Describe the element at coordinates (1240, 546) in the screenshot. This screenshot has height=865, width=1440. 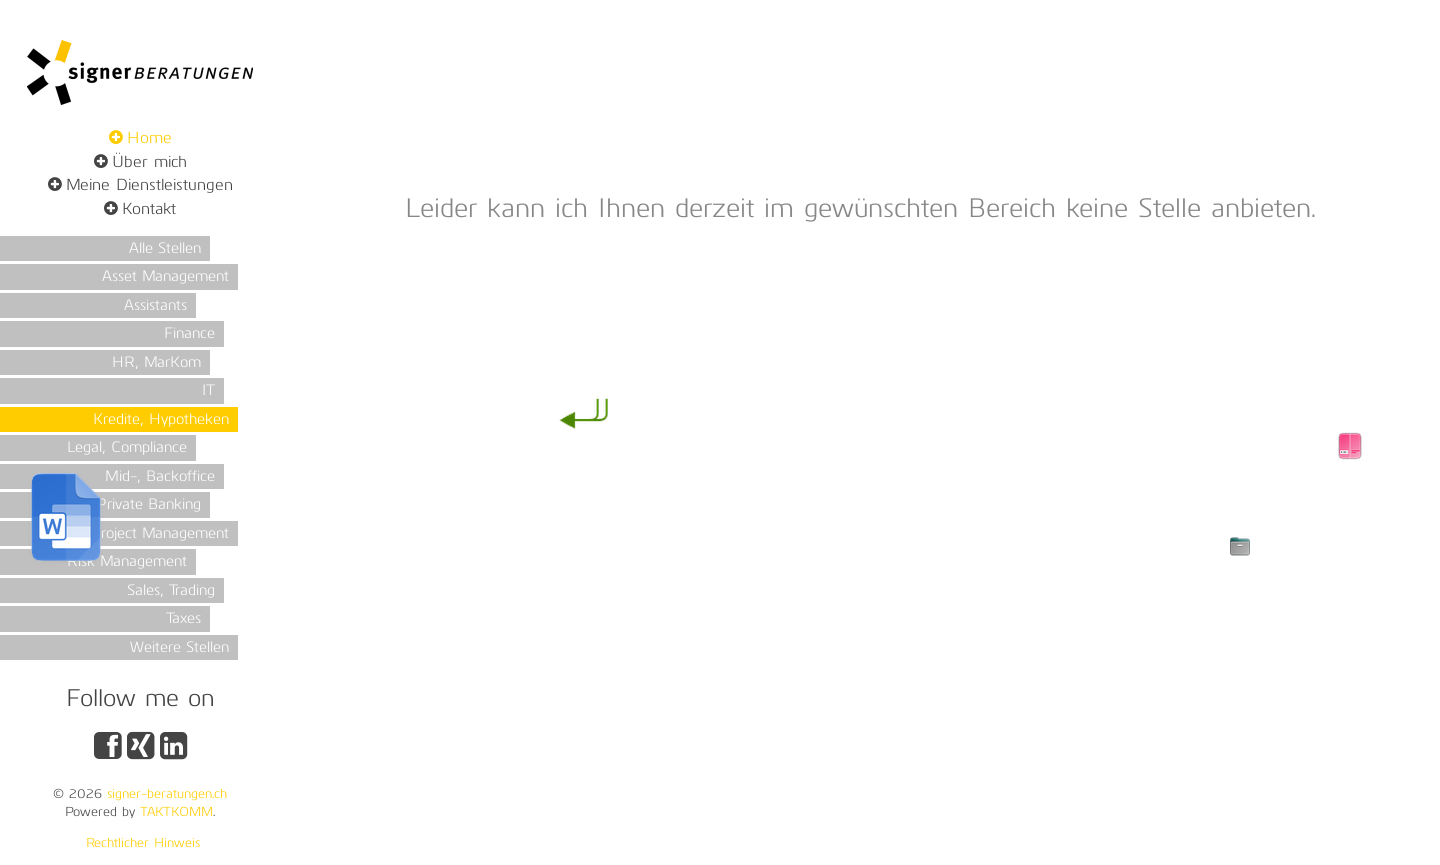
I see `open the file manager application` at that location.